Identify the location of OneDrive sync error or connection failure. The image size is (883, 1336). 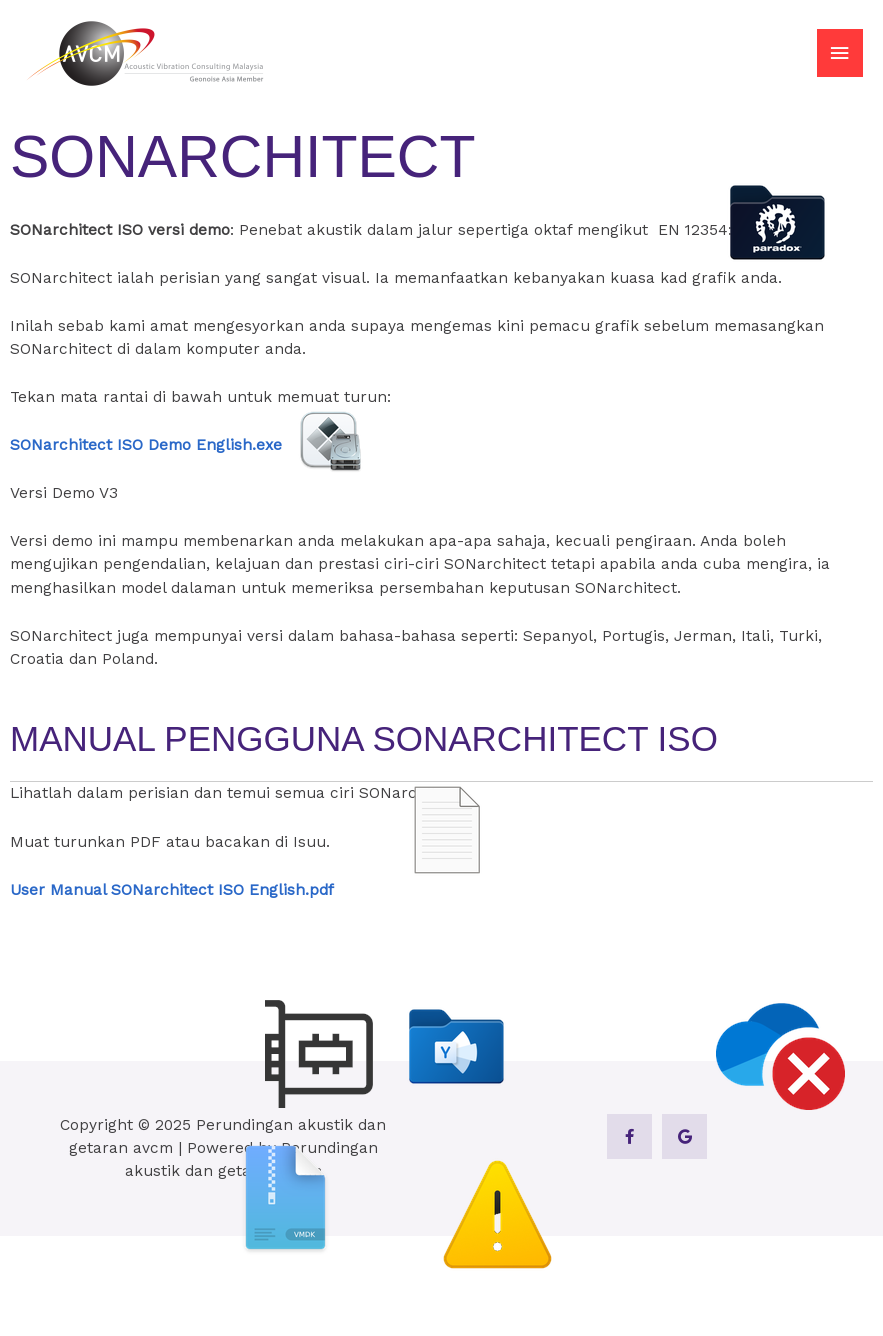
(780, 1045).